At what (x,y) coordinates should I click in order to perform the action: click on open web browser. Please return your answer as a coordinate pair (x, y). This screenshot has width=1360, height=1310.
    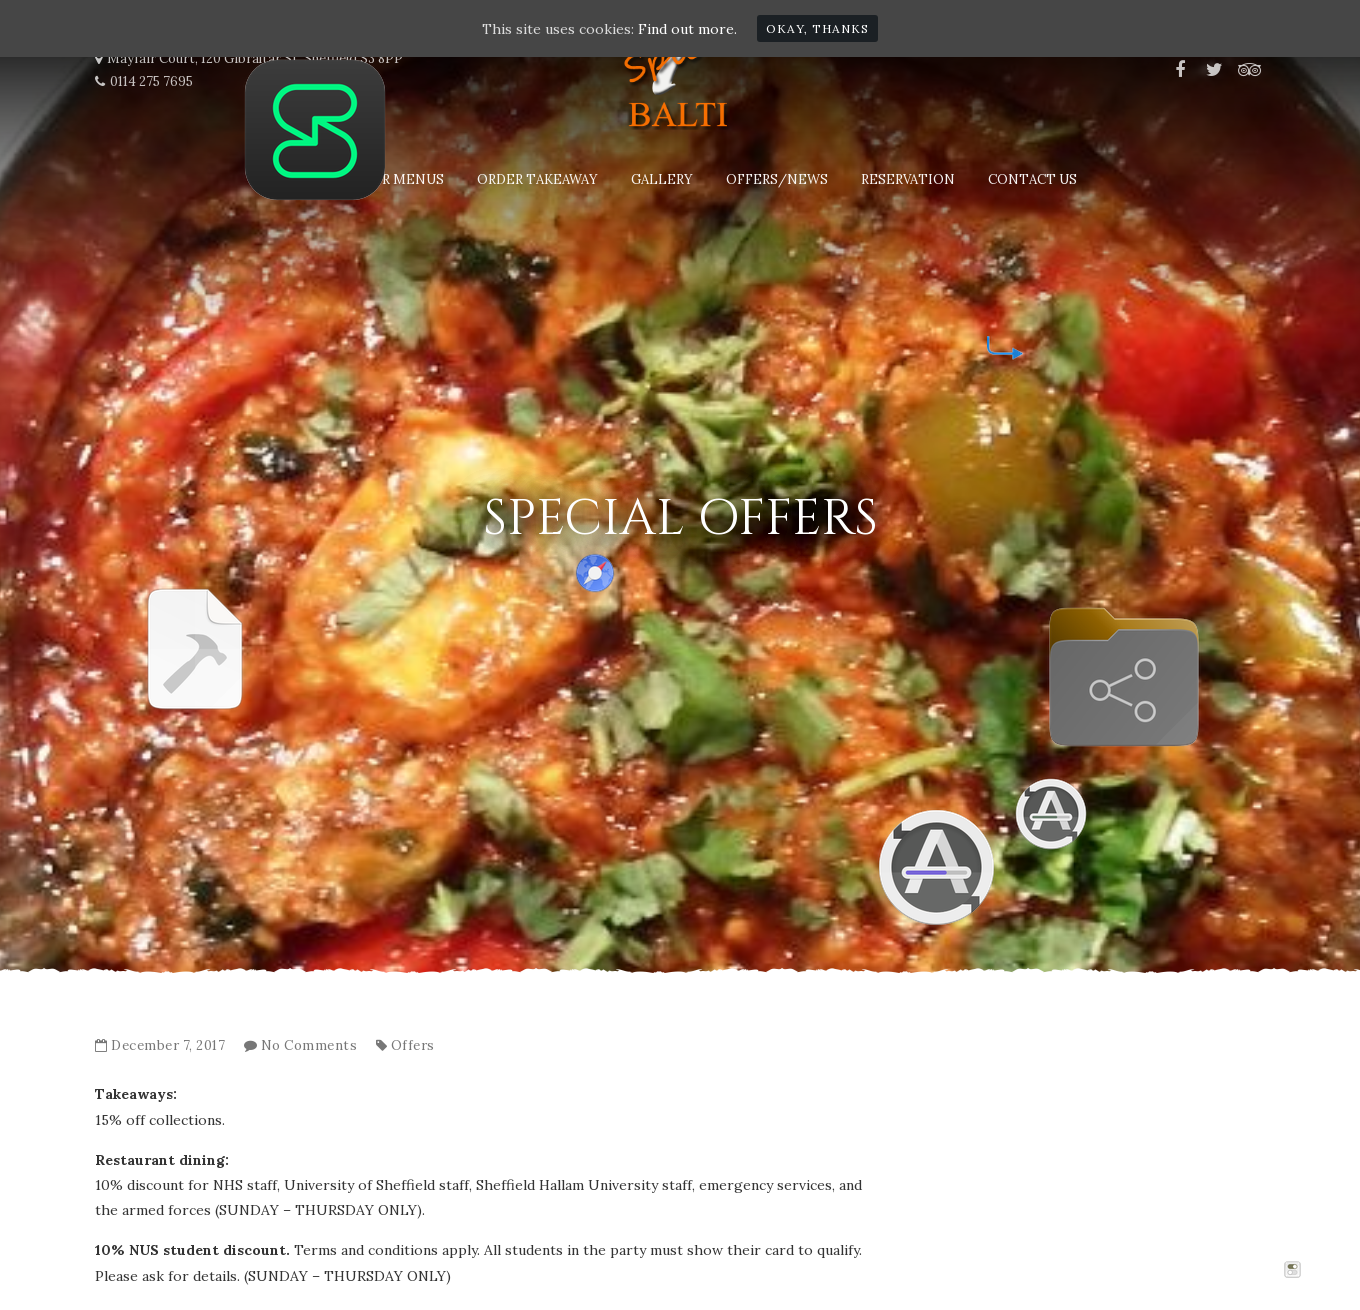
    Looking at the image, I should click on (595, 573).